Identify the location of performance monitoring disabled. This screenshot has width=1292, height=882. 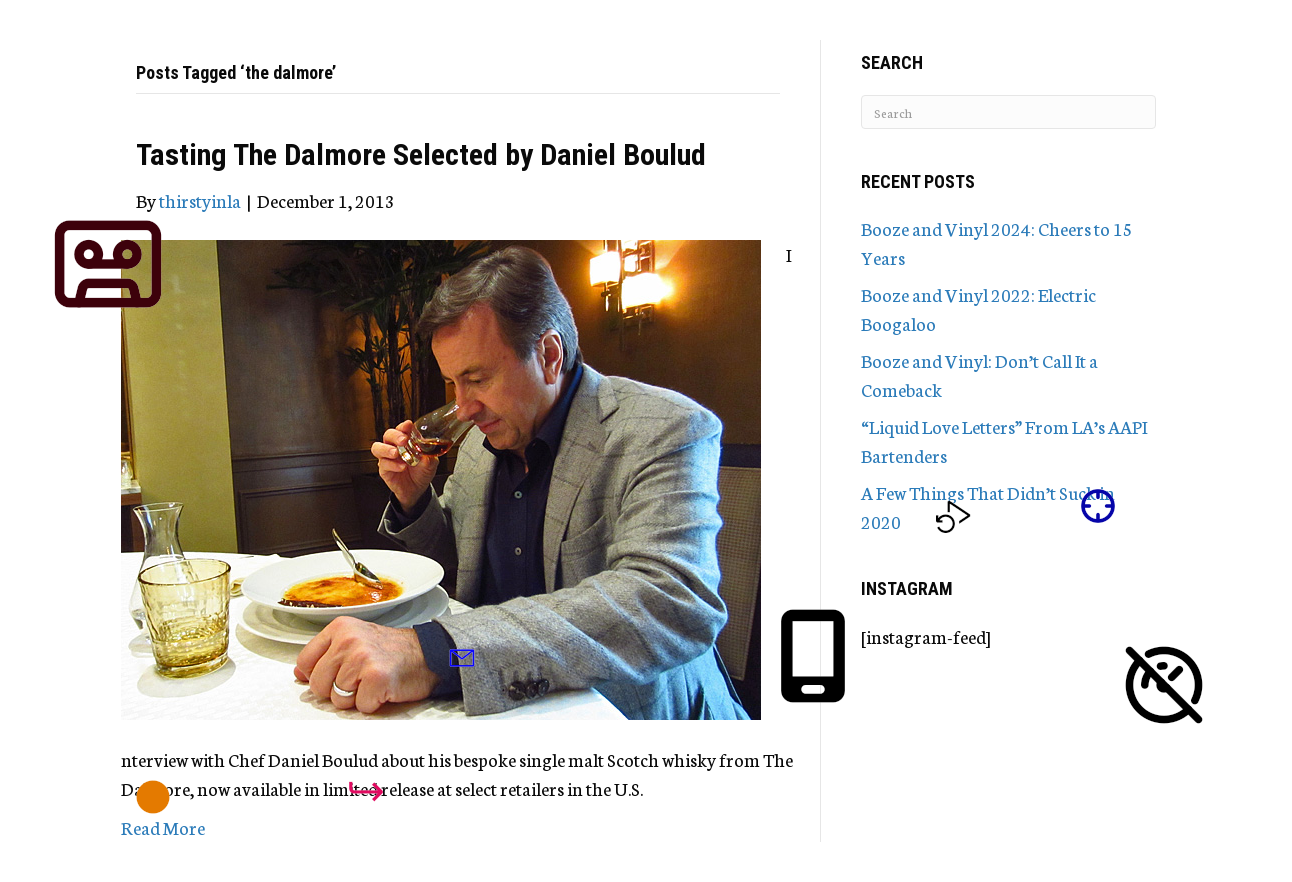
(1164, 685).